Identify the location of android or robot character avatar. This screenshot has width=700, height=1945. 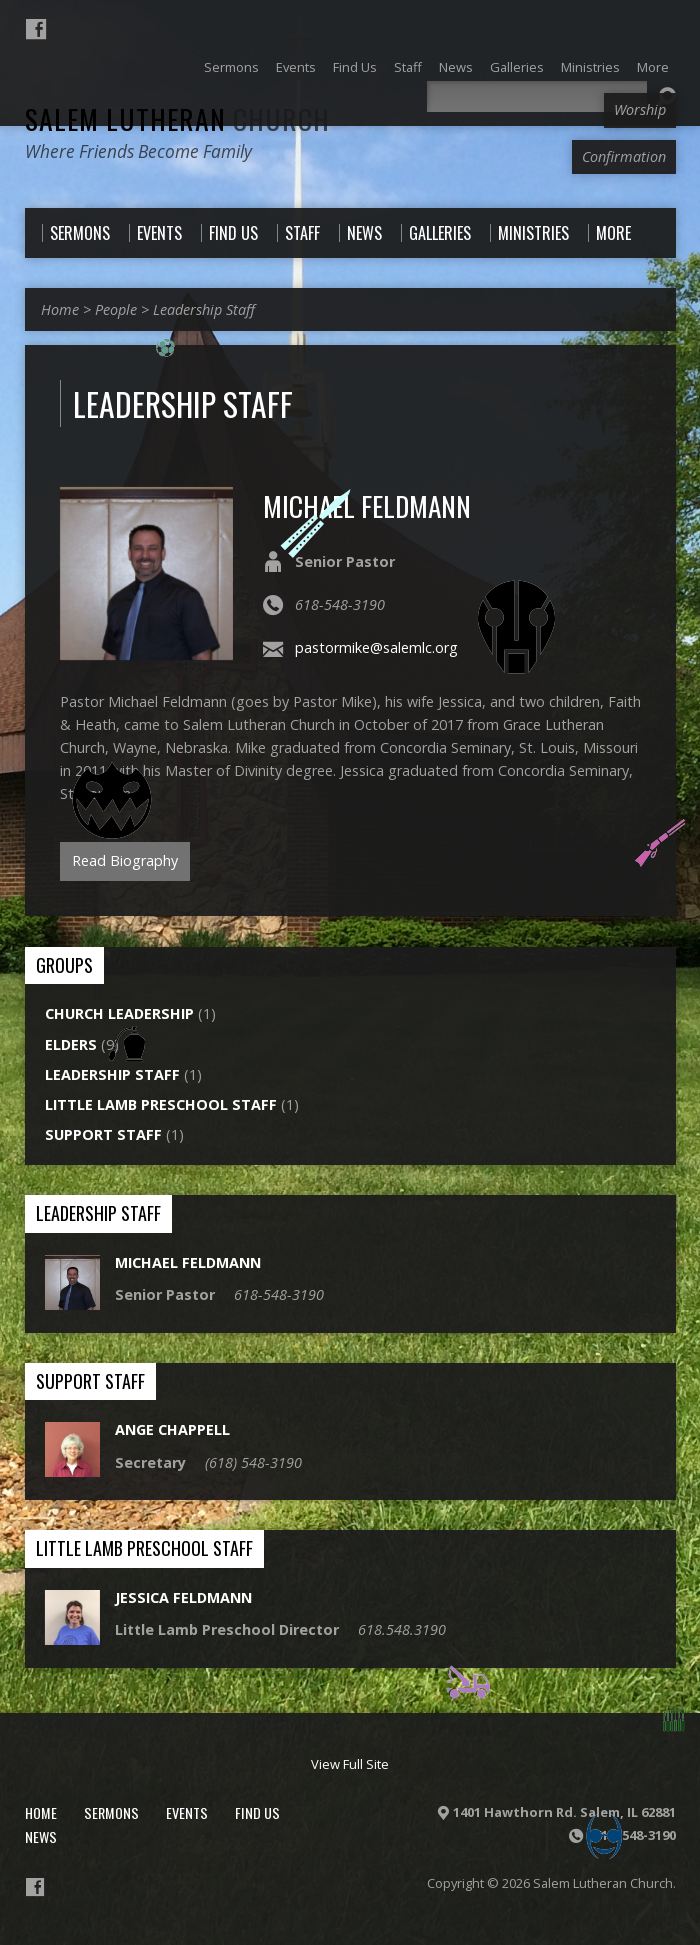
(516, 627).